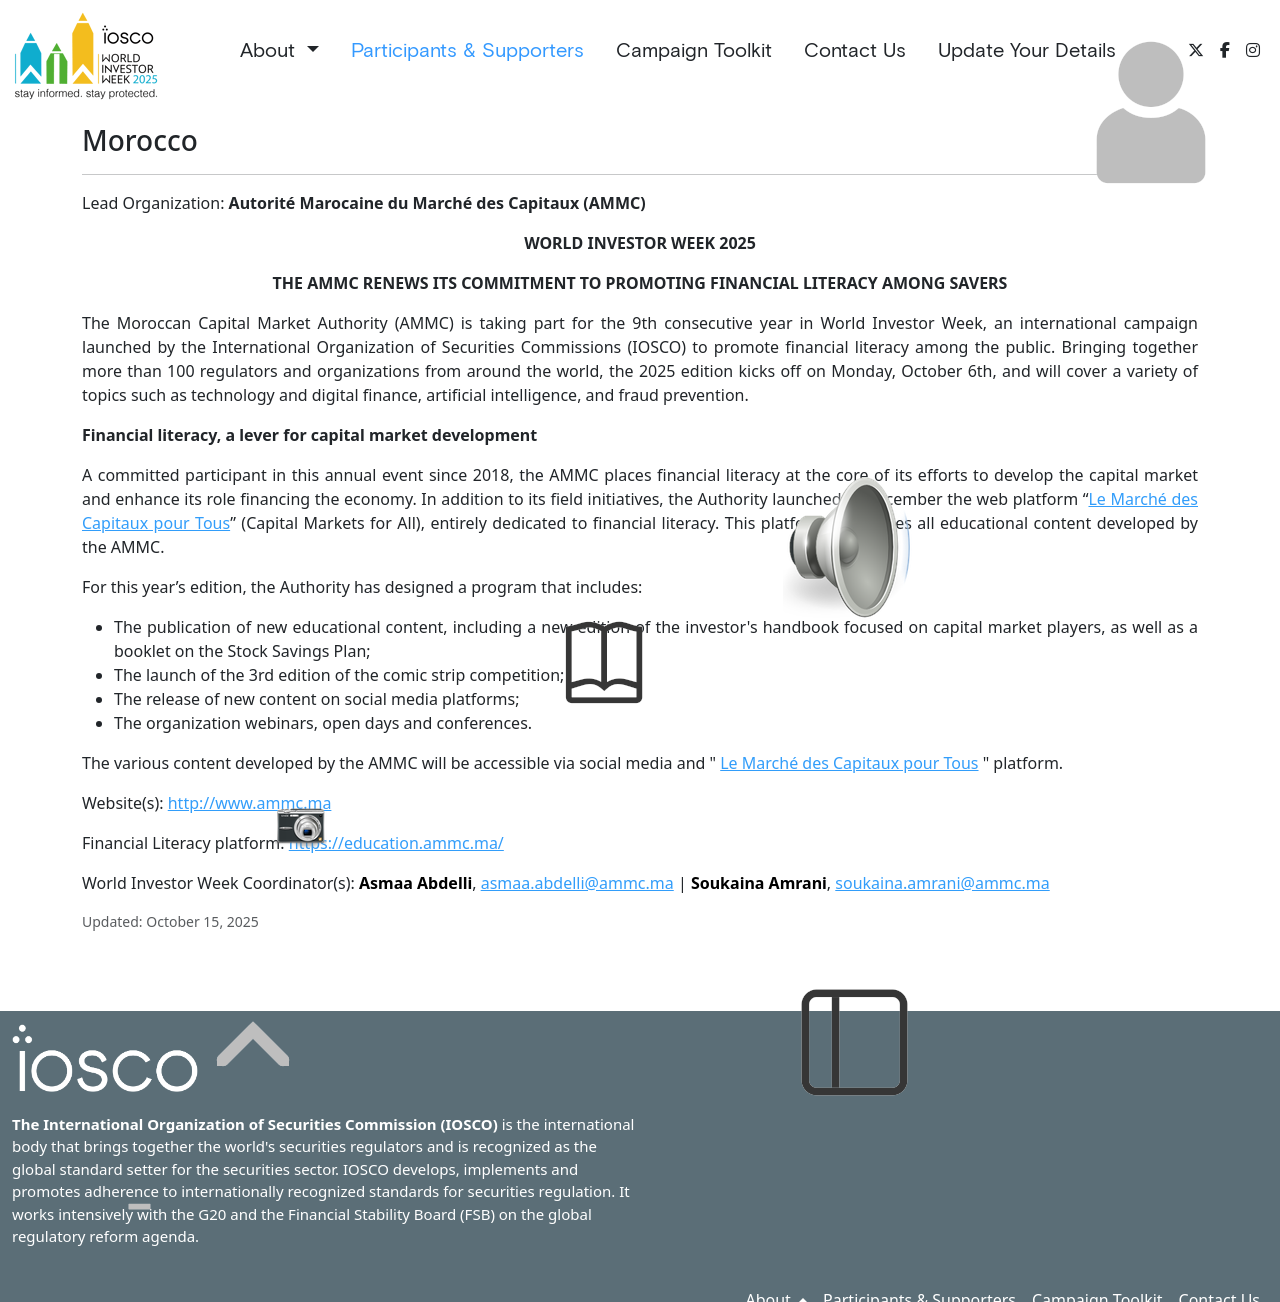  Describe the element at coordinates (1151, 107) in the screenshot. I see `default user profile placeholder` at that location.